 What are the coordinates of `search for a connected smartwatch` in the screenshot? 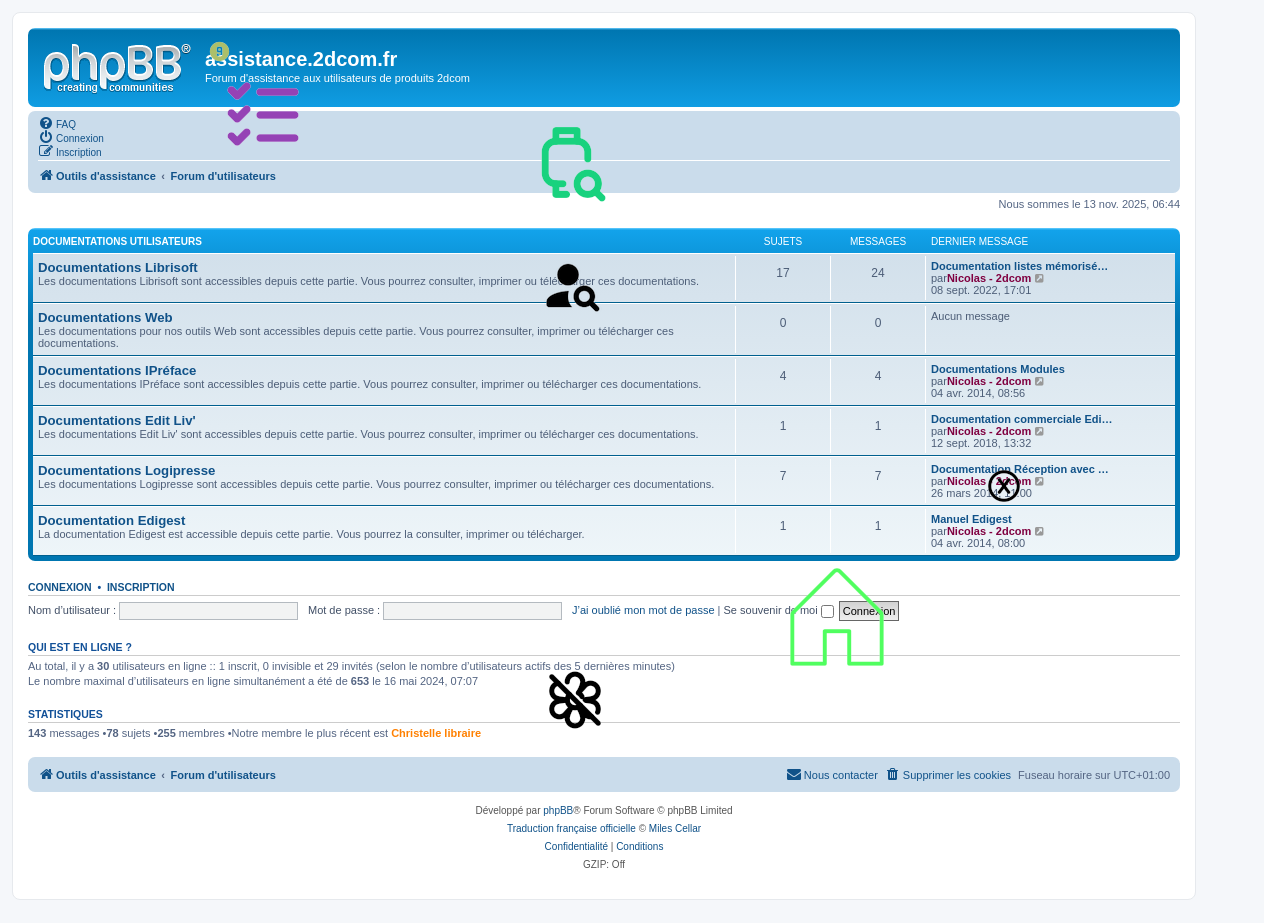 It's located at (566, 162).